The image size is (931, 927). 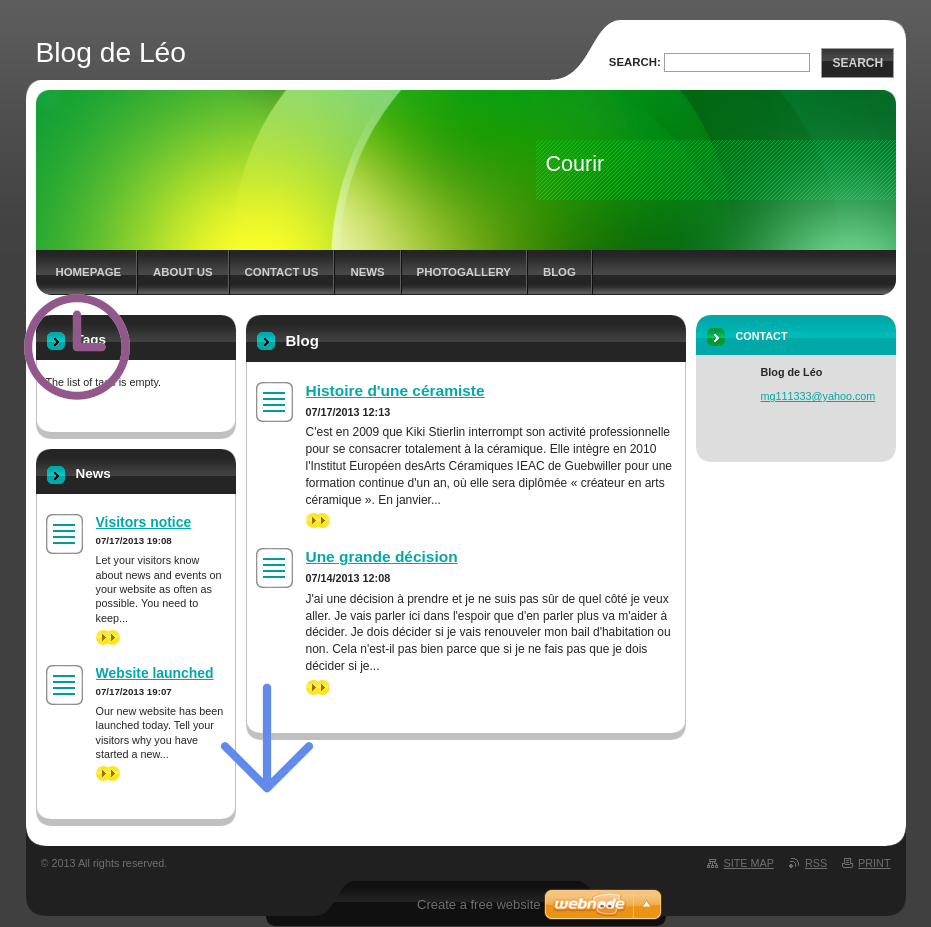 I want to click on scroll down or view more content, so click(x=267, y=738).